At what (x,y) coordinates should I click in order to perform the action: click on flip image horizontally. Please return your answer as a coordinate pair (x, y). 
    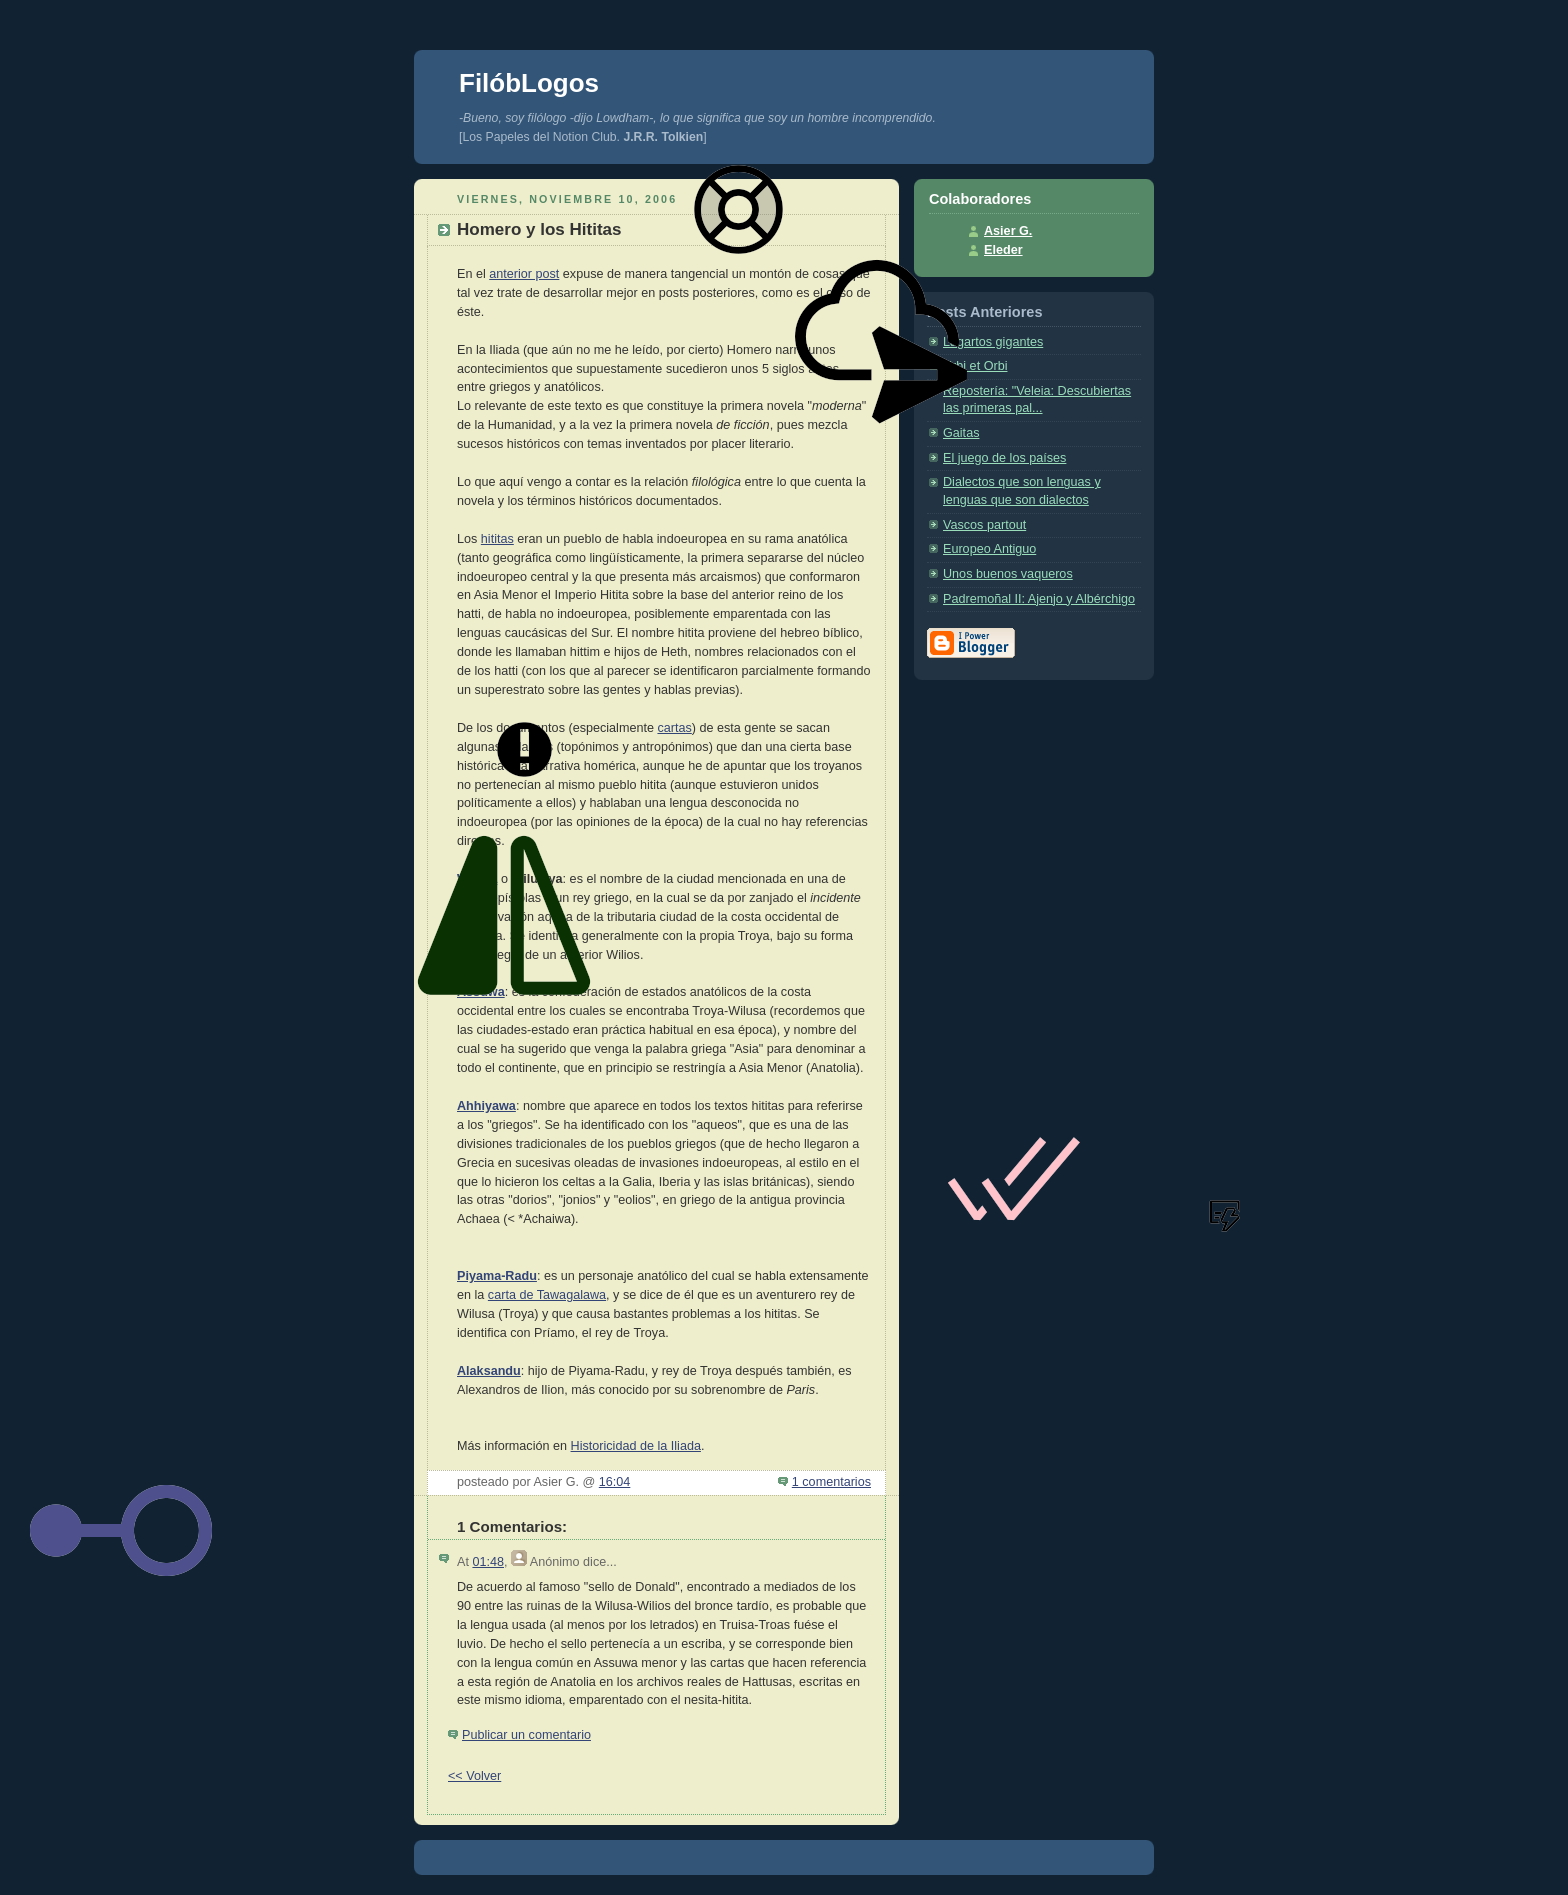
    Looking at the image, I should click on (504, 922).